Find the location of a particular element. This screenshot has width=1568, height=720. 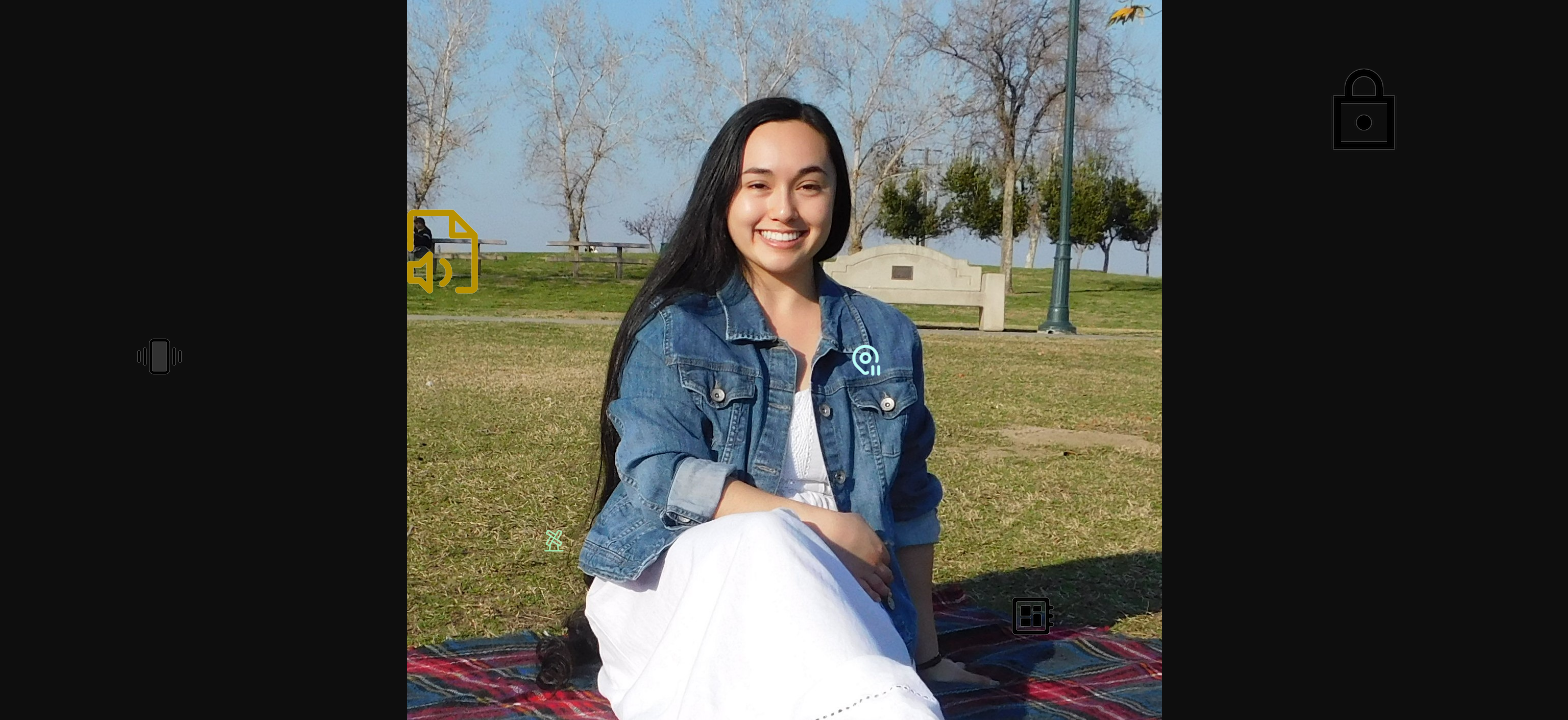

indicates renewable or wind energy options is located at coordinates (554, 541).